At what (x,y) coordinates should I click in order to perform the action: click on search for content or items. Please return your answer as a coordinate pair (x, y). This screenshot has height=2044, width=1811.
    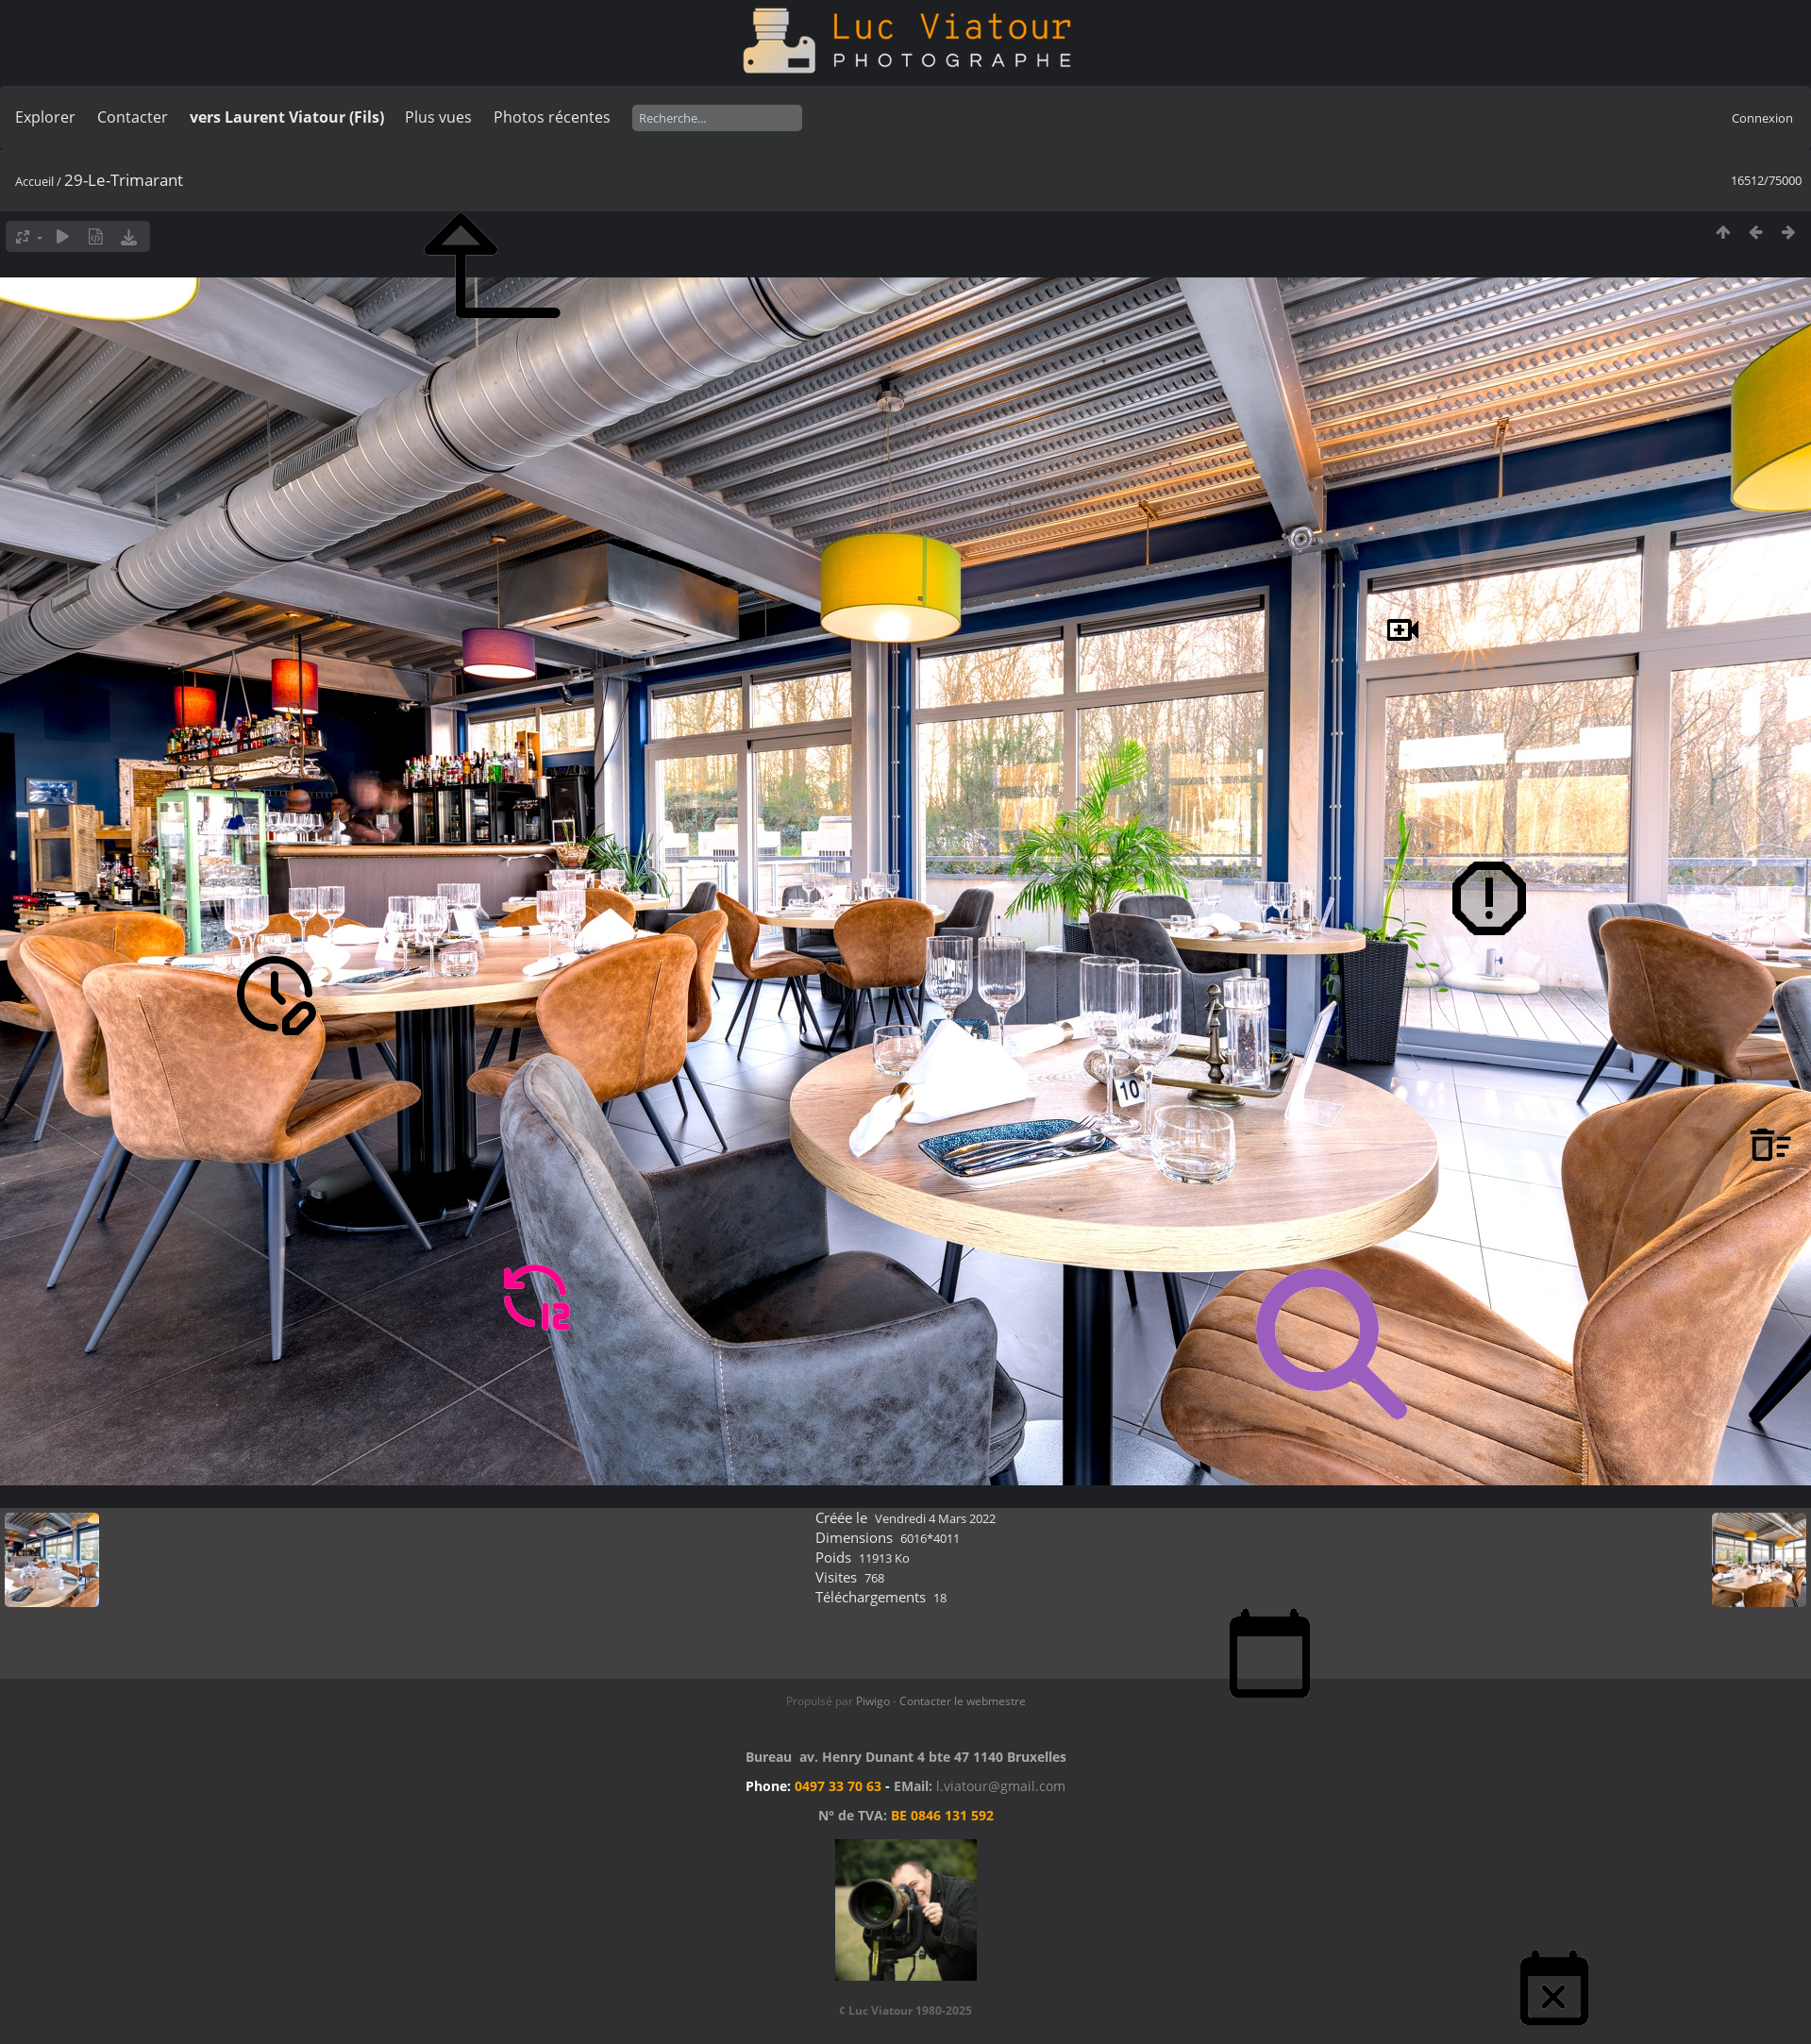
    Looking at the image, I should click on (1332, 1344).